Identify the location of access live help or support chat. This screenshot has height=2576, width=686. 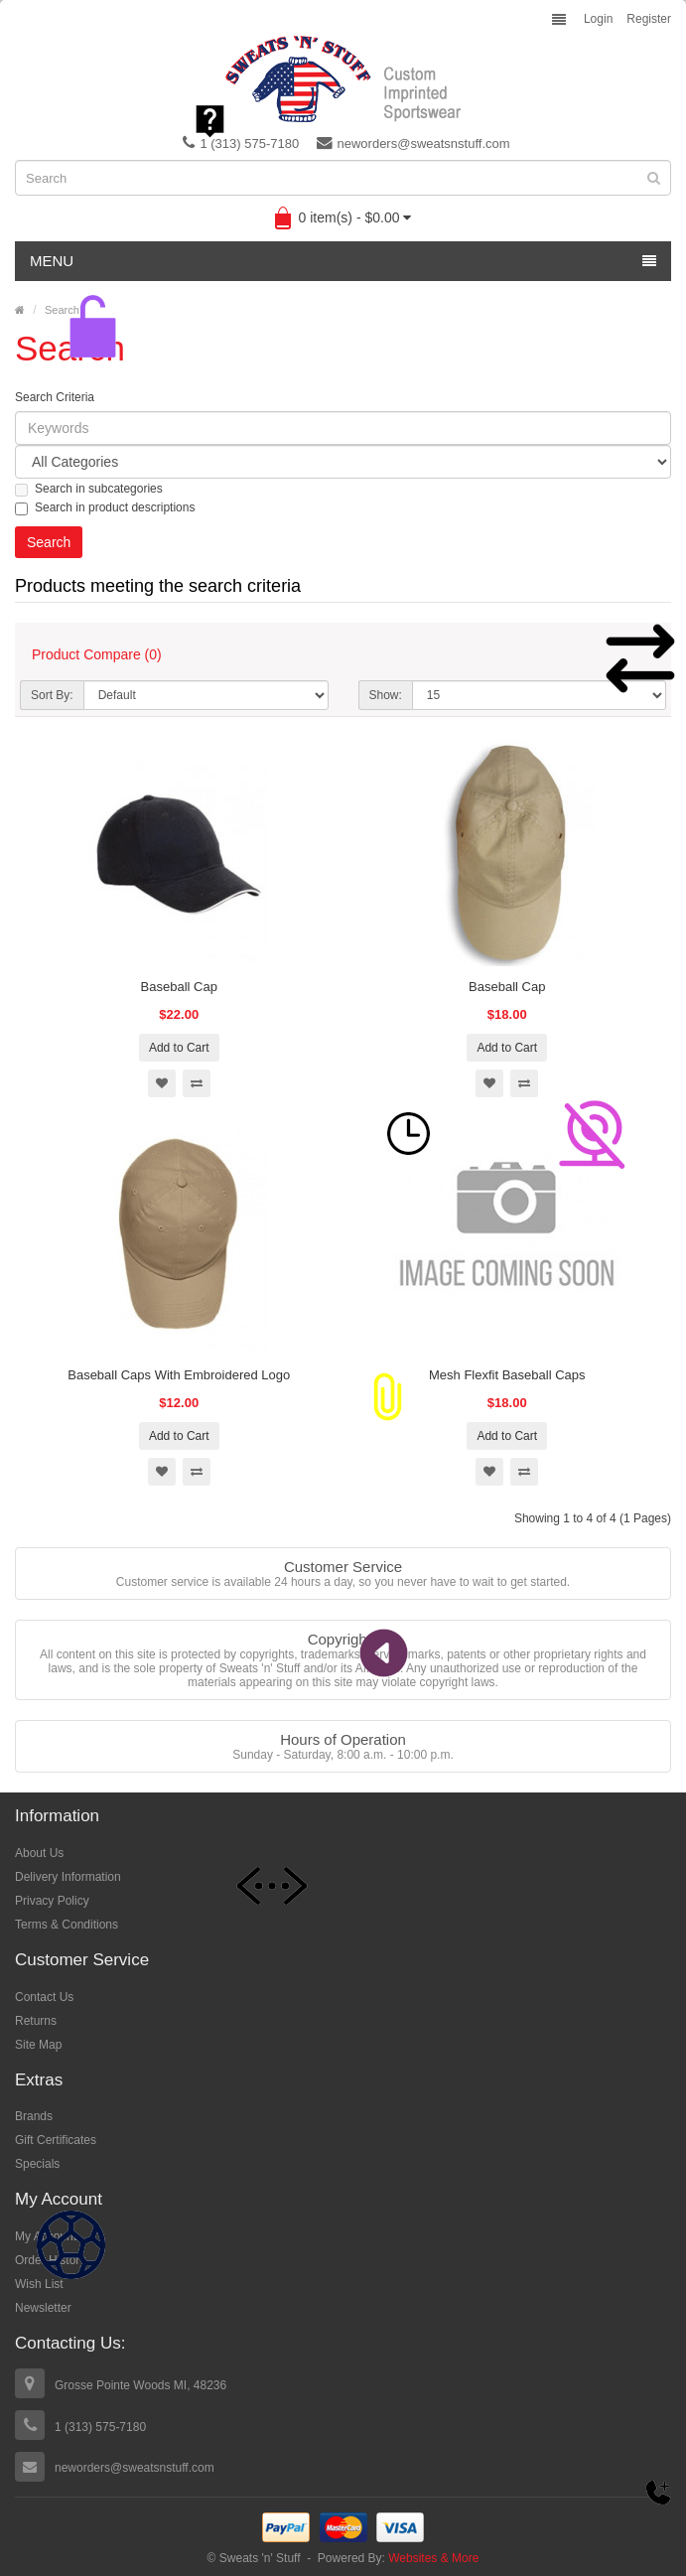
(209, 120).